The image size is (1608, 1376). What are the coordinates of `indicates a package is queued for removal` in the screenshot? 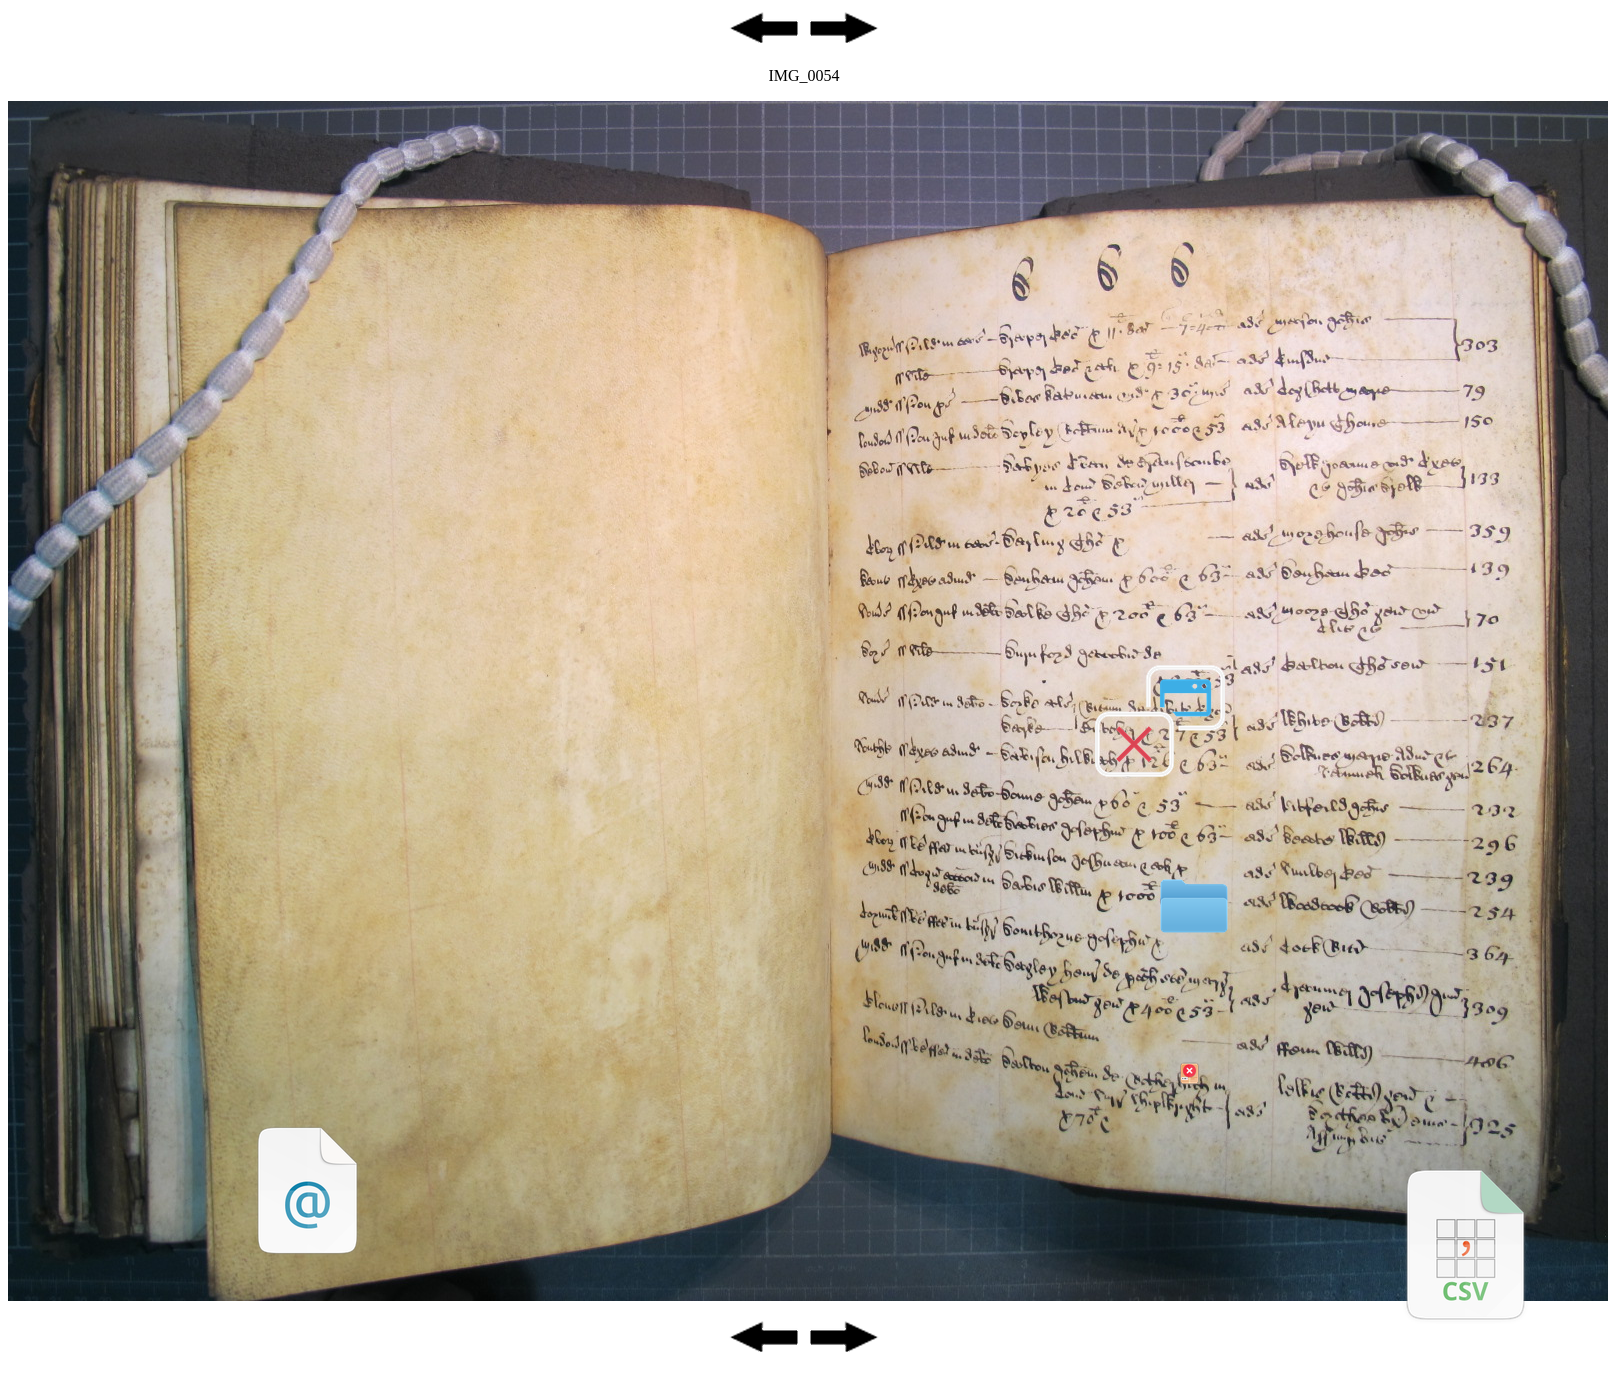 It's located at (1189, 1073).